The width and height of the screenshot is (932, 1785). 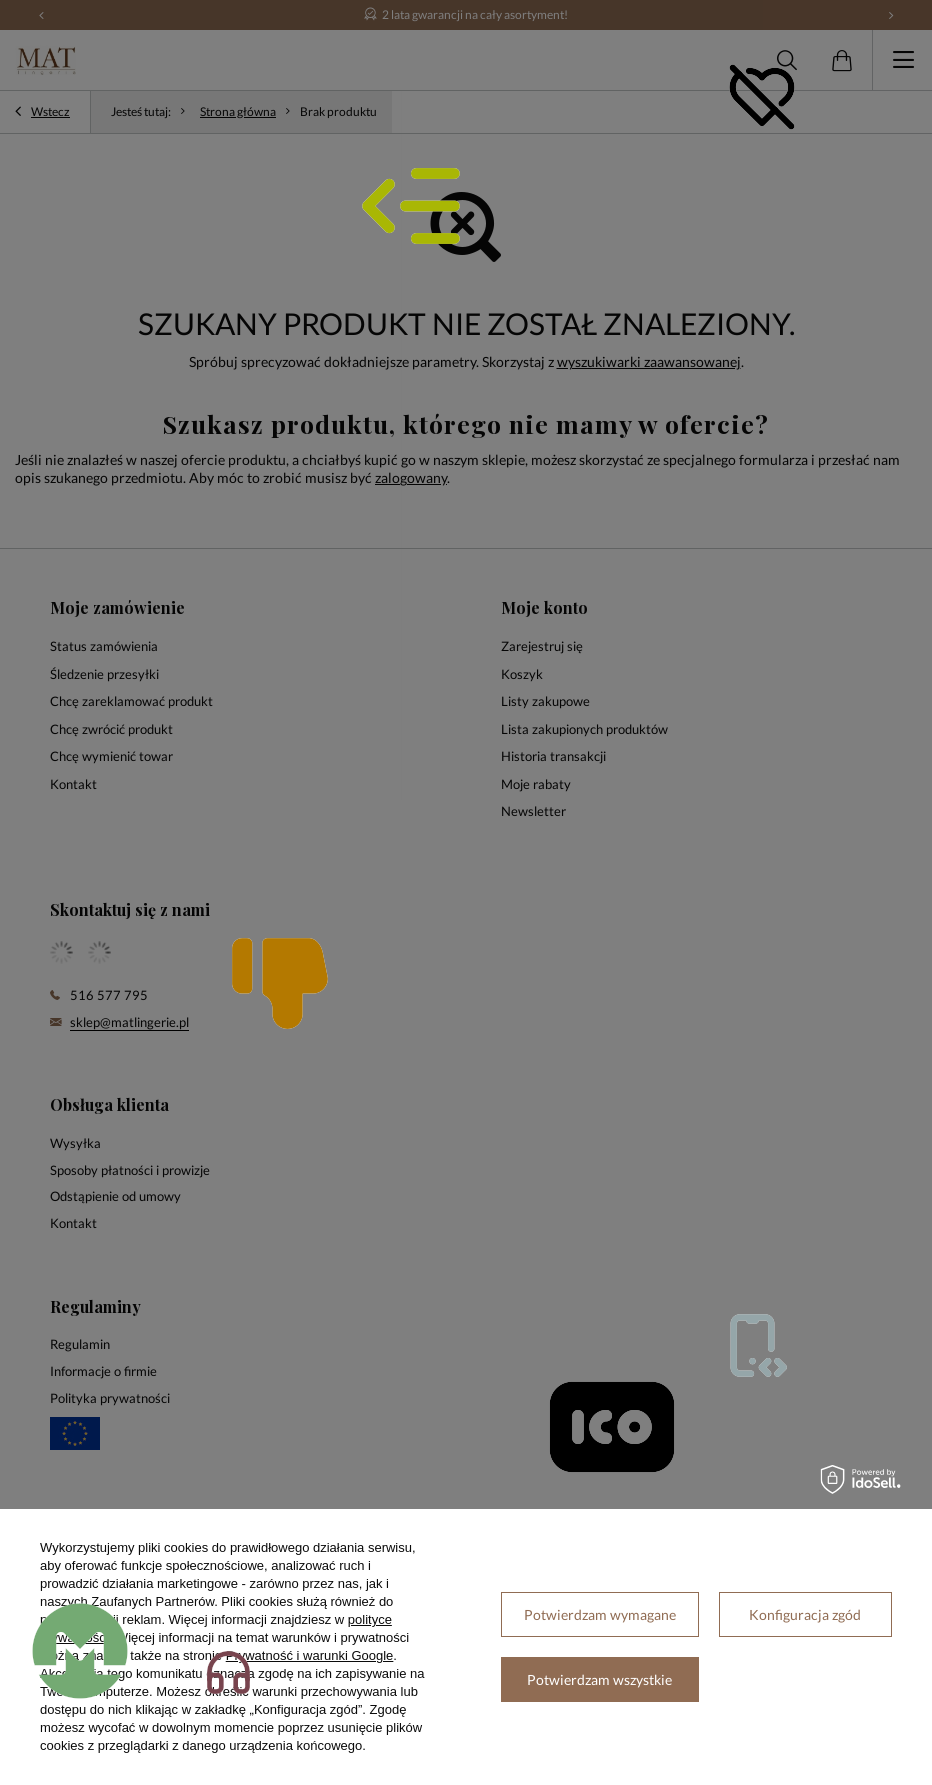 I want to click on view monero cryptocurrency balance, so click(x=80, y=1651).